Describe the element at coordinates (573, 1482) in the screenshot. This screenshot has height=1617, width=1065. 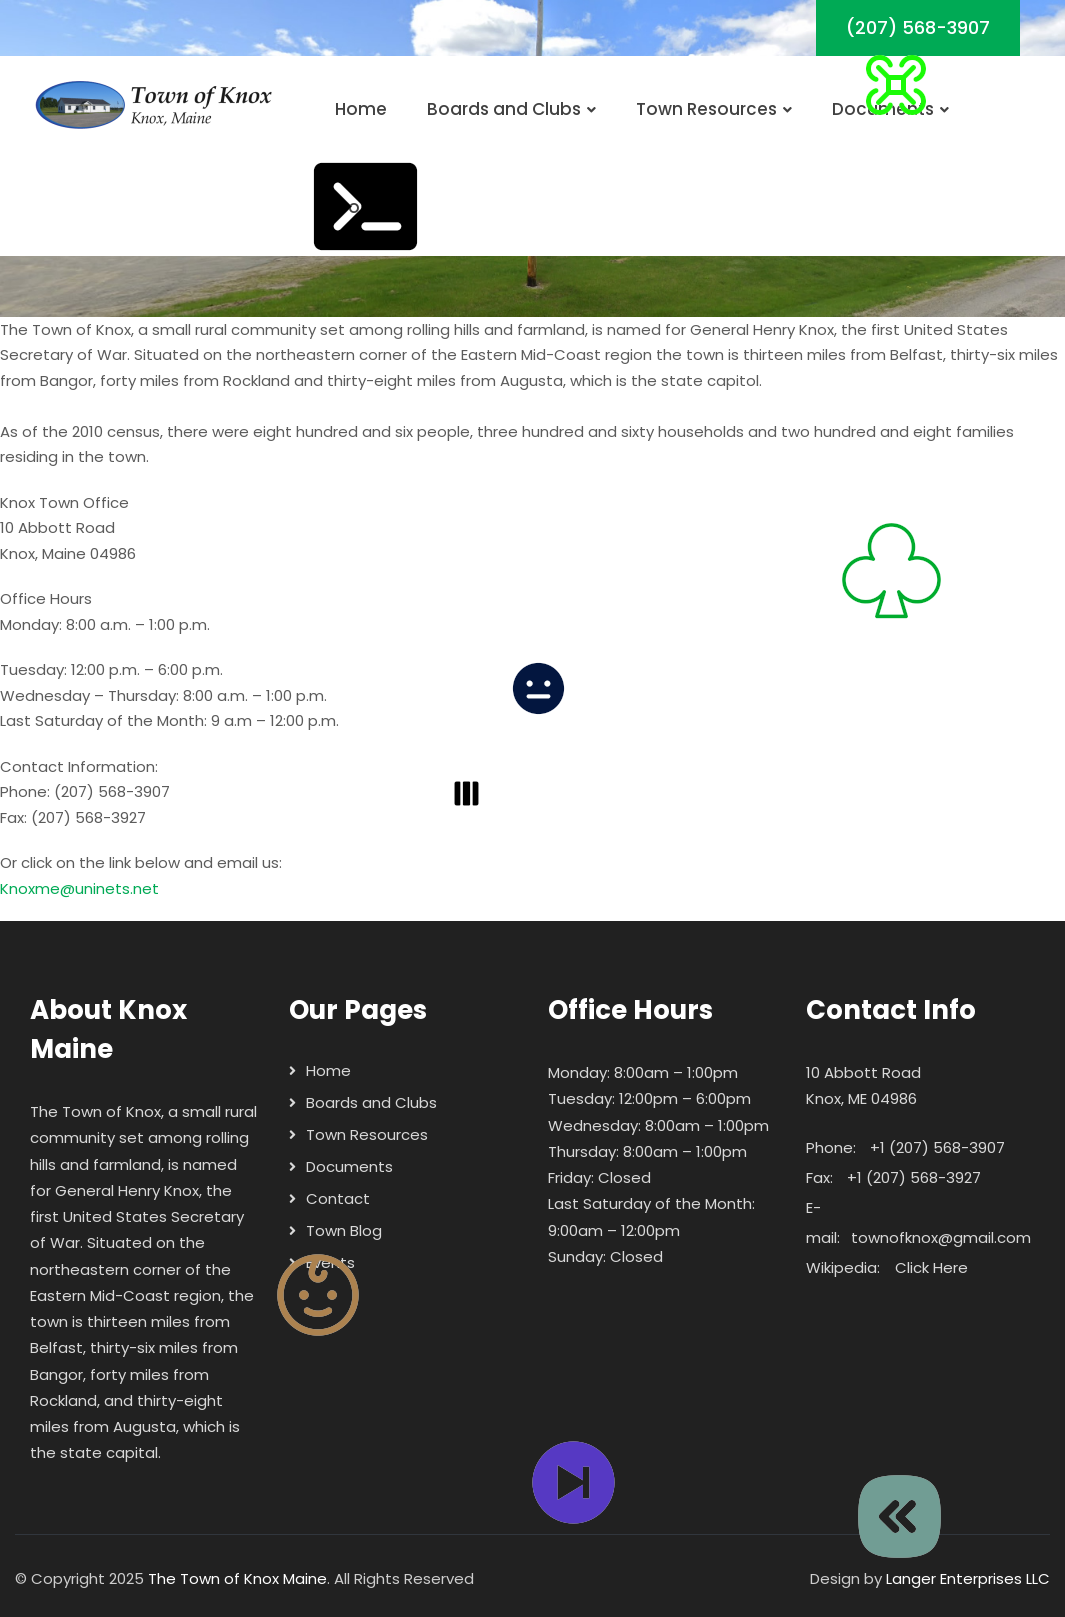
I see `skip to the next track` at that location.